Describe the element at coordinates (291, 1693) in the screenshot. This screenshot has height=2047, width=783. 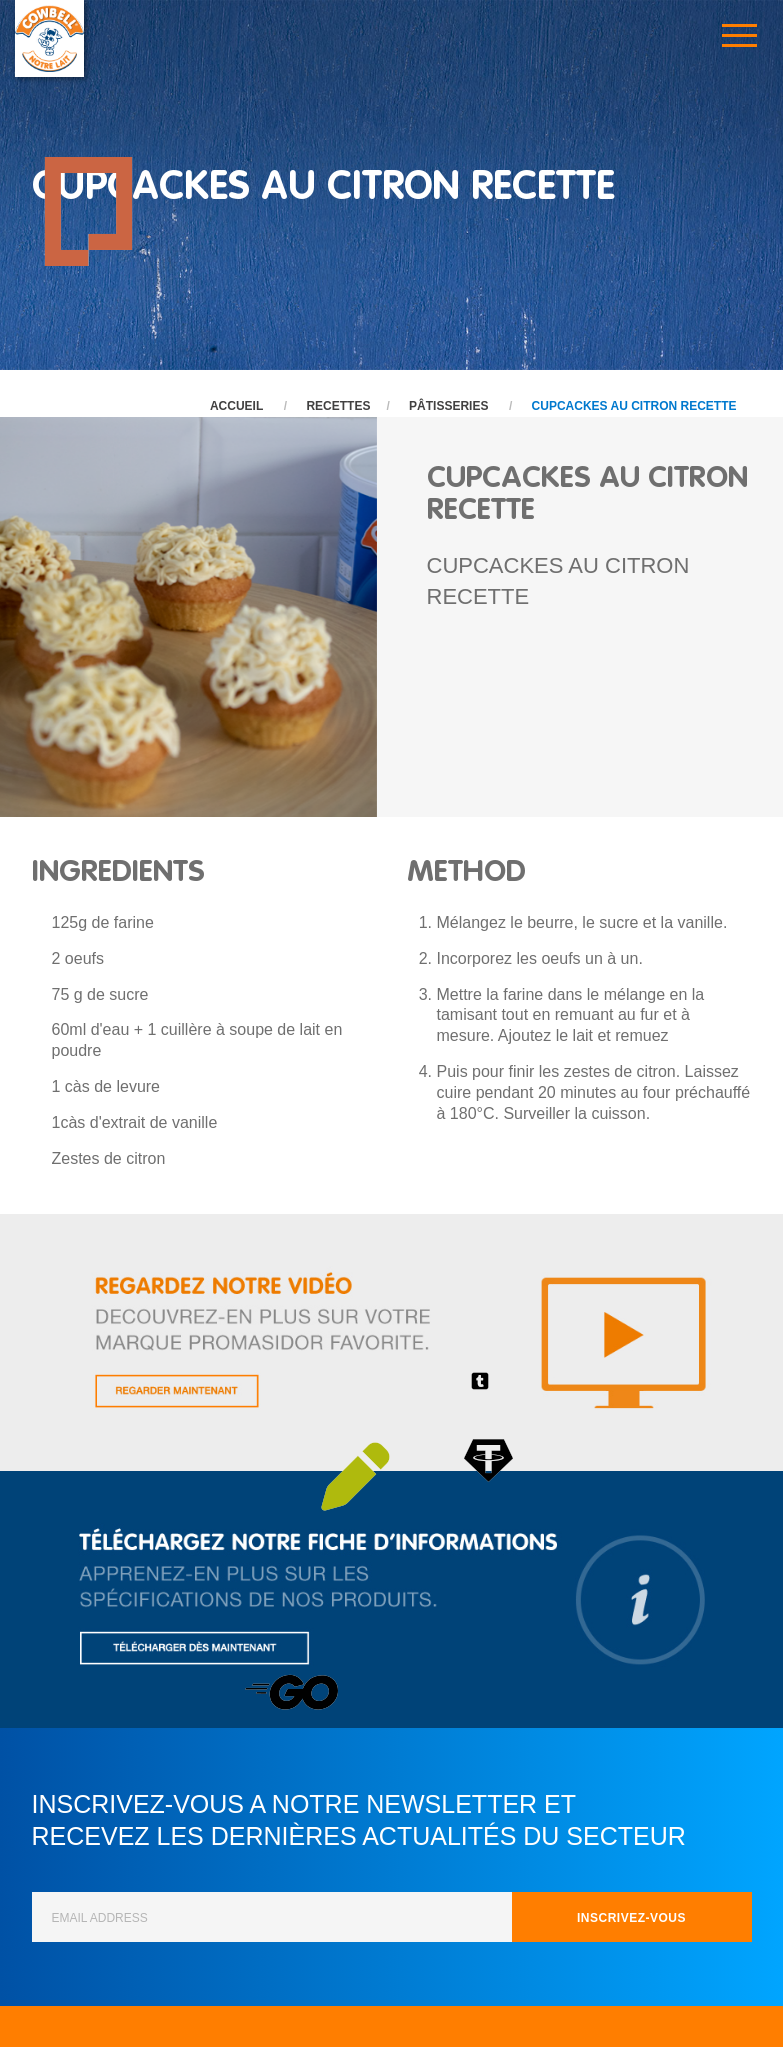
I see `go programming language logo` at that location.